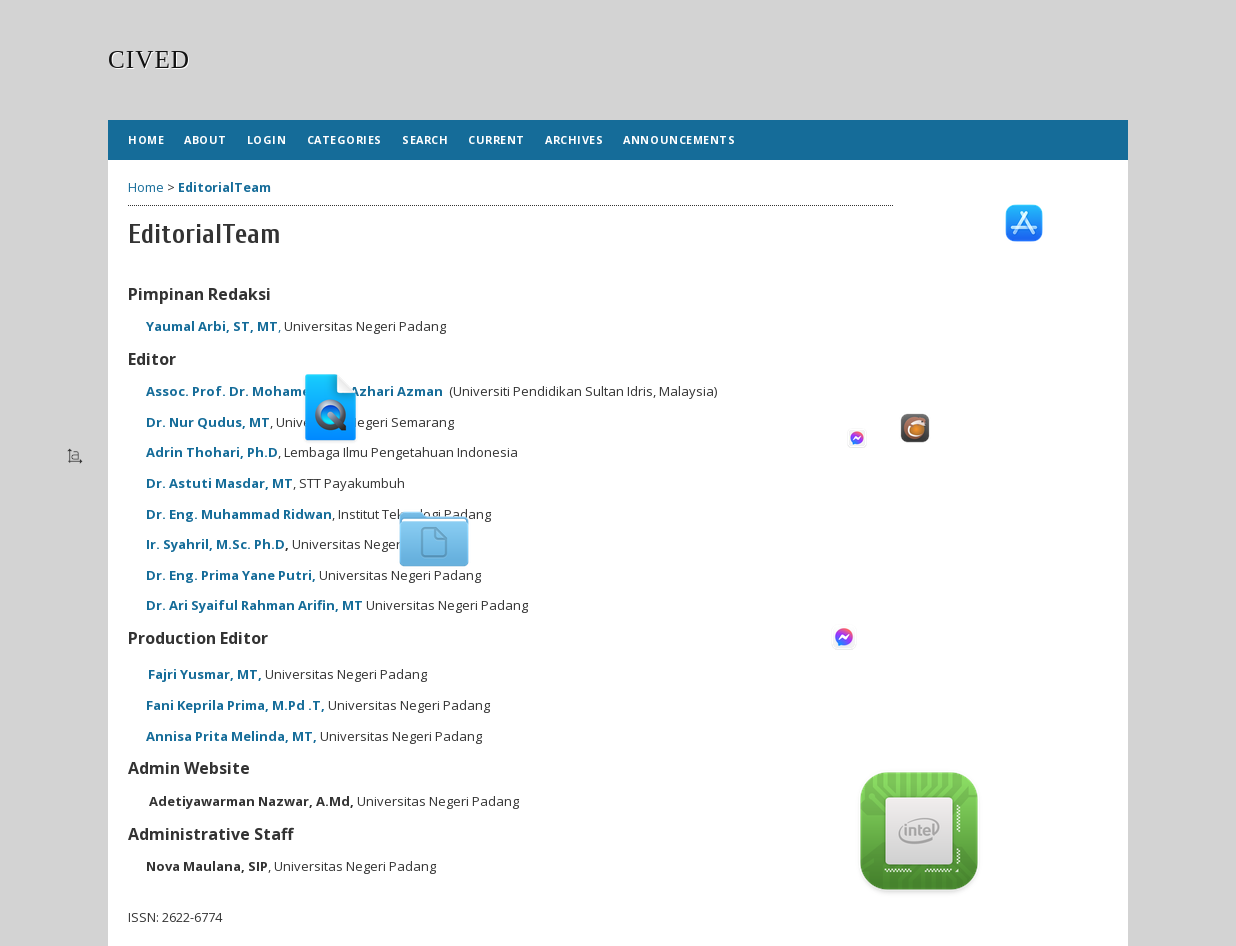 The width and height of the screenshot is (1236, 946). I want to click on open the App Store to browse and download apps, so click(1024, 223).